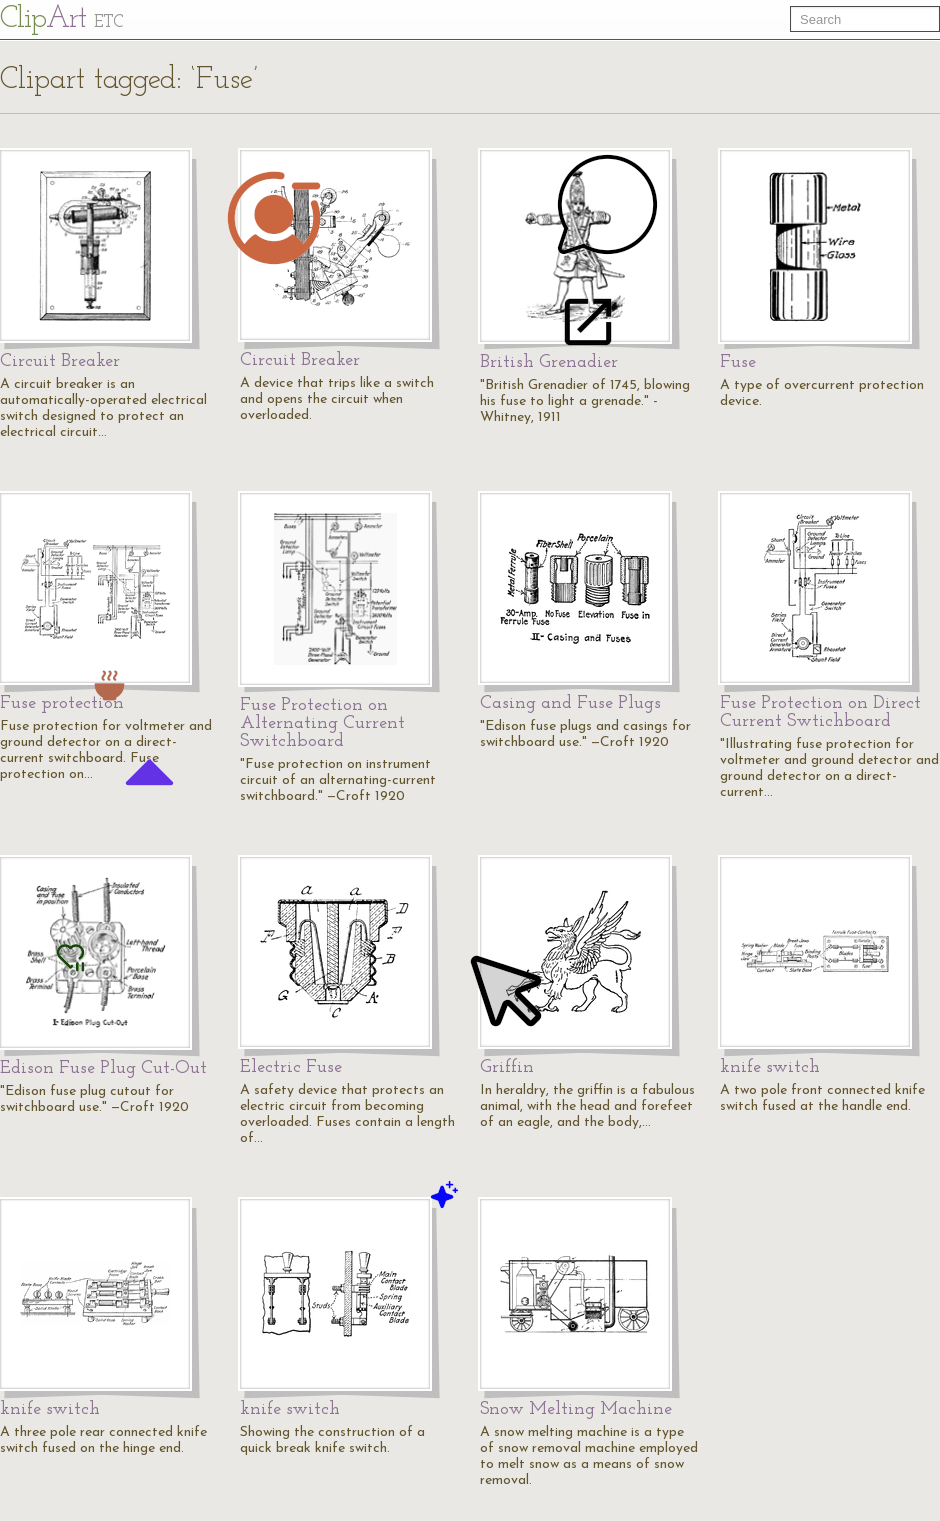 Image resolution: width=940 pixels, height=1521 pixels. What do you see at coordinates (149, 774) in the screenshot?
I see `collapse an expanded section` at bounding box center [149, 774].